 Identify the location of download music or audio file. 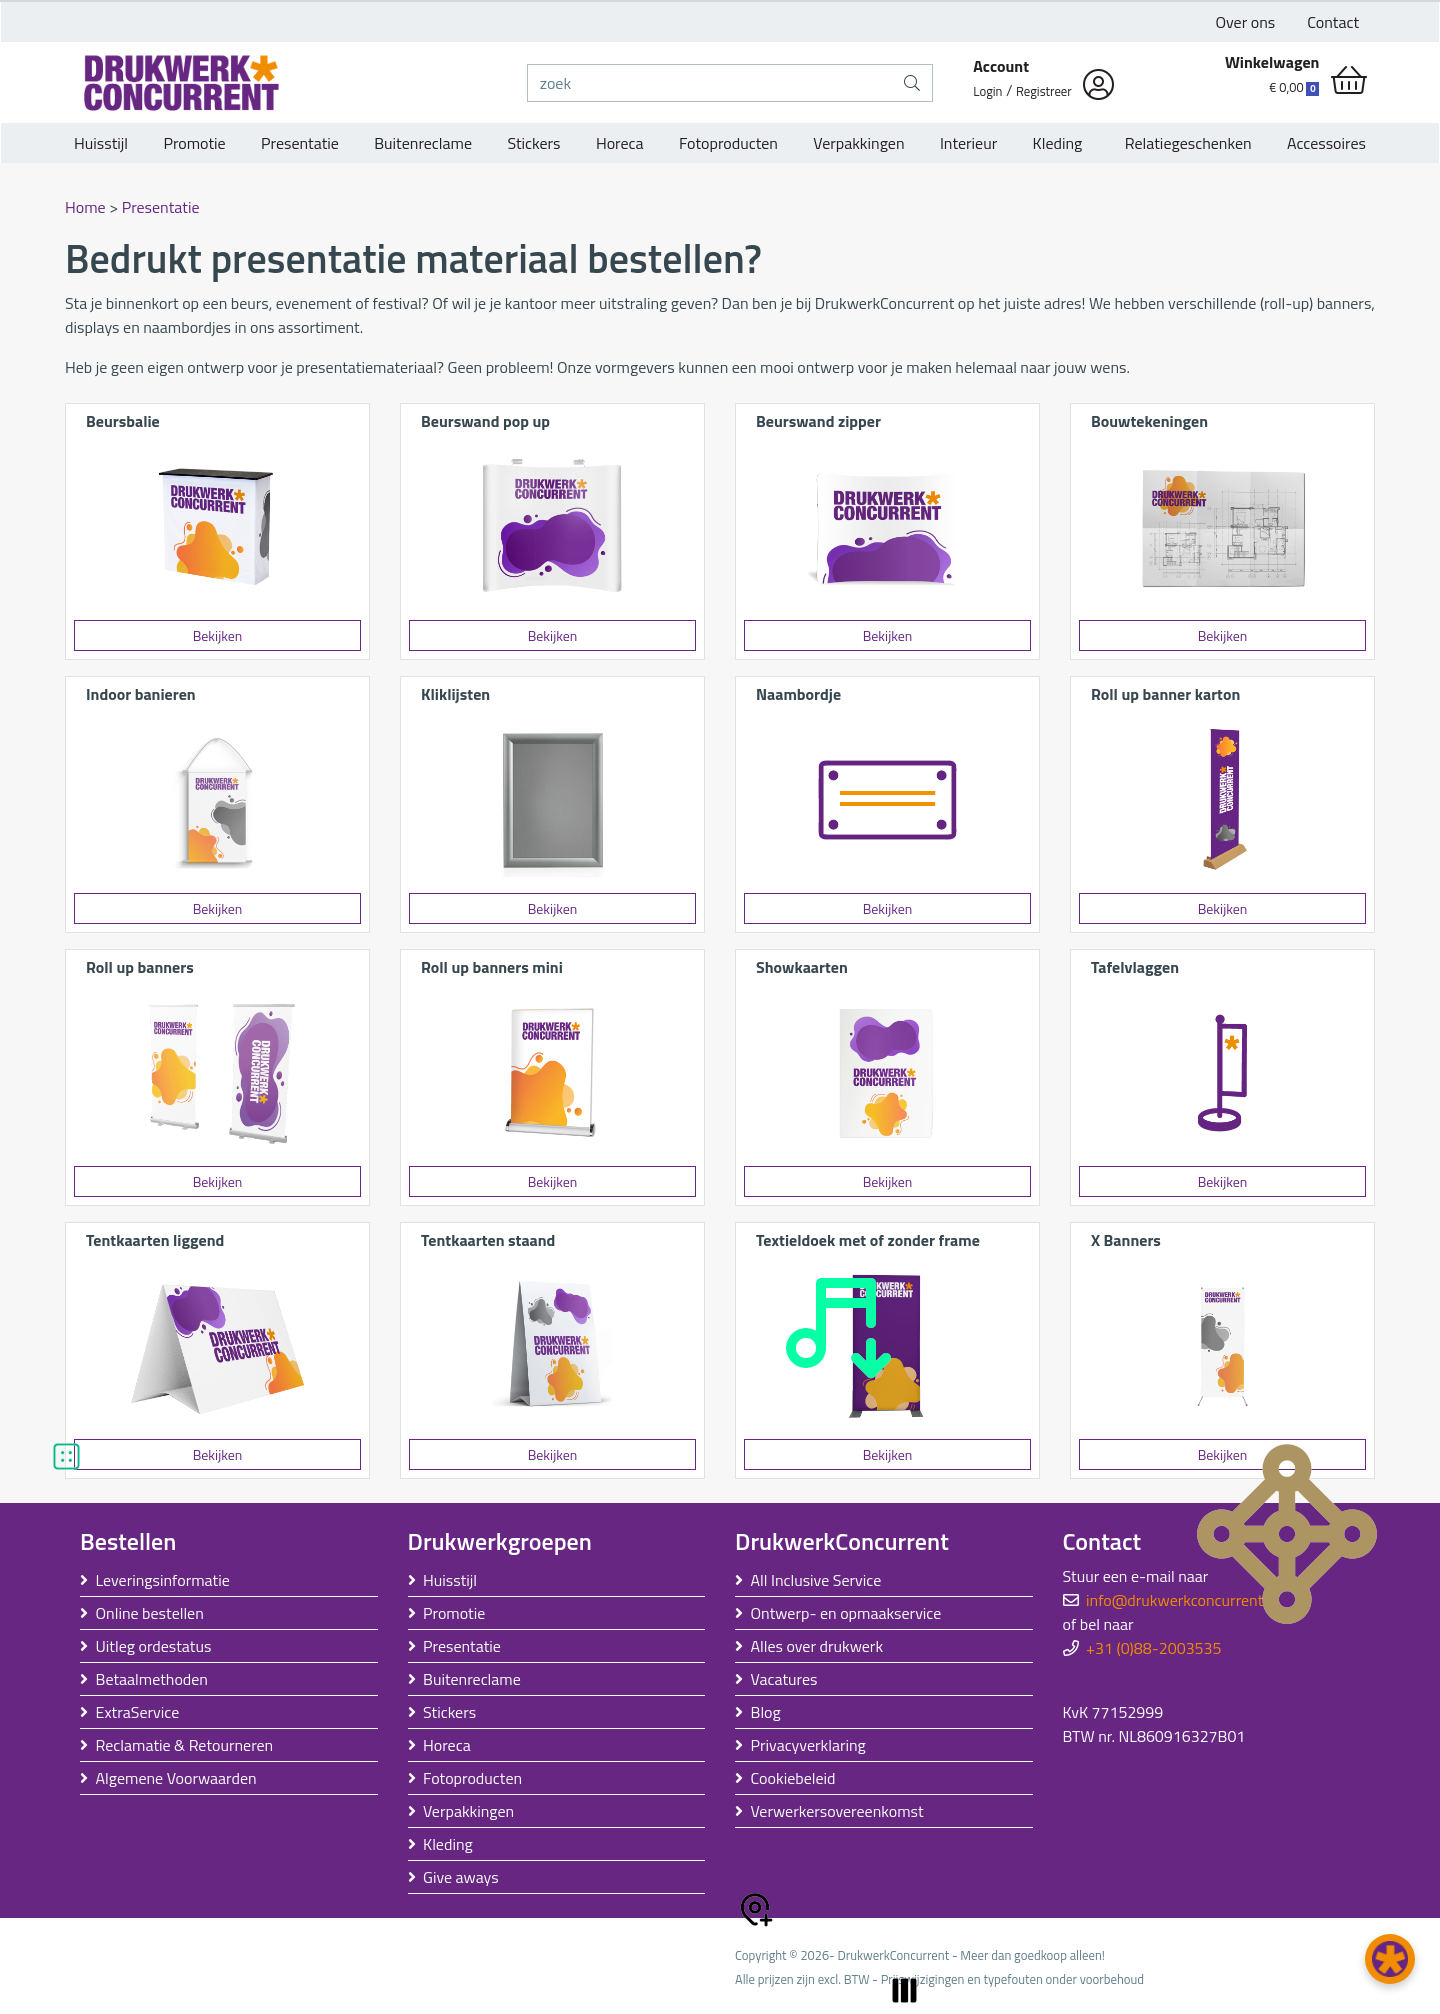
(836, 1323).